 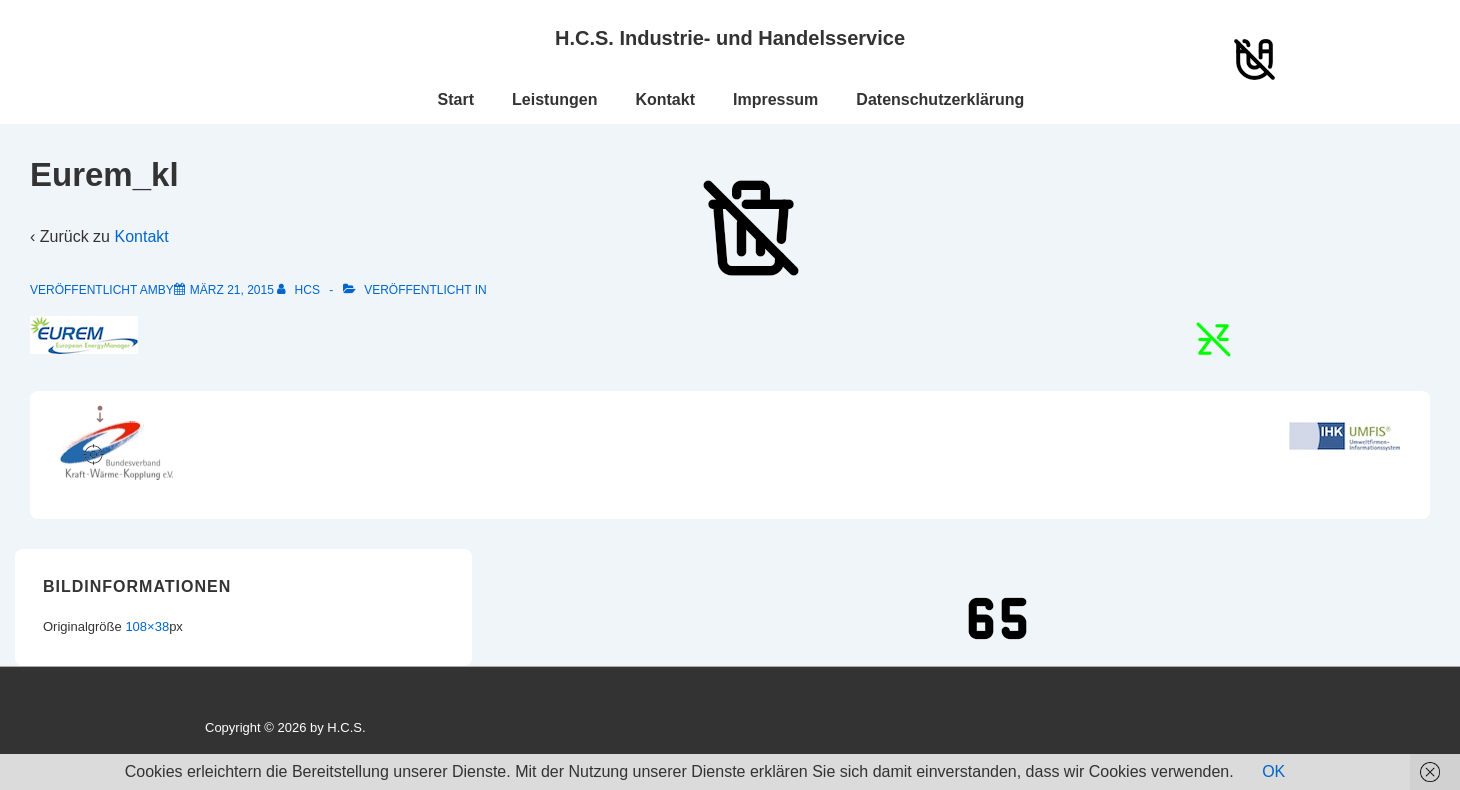 I want to click on delete function is disabled or unavailable, so click(x=751, y=228).